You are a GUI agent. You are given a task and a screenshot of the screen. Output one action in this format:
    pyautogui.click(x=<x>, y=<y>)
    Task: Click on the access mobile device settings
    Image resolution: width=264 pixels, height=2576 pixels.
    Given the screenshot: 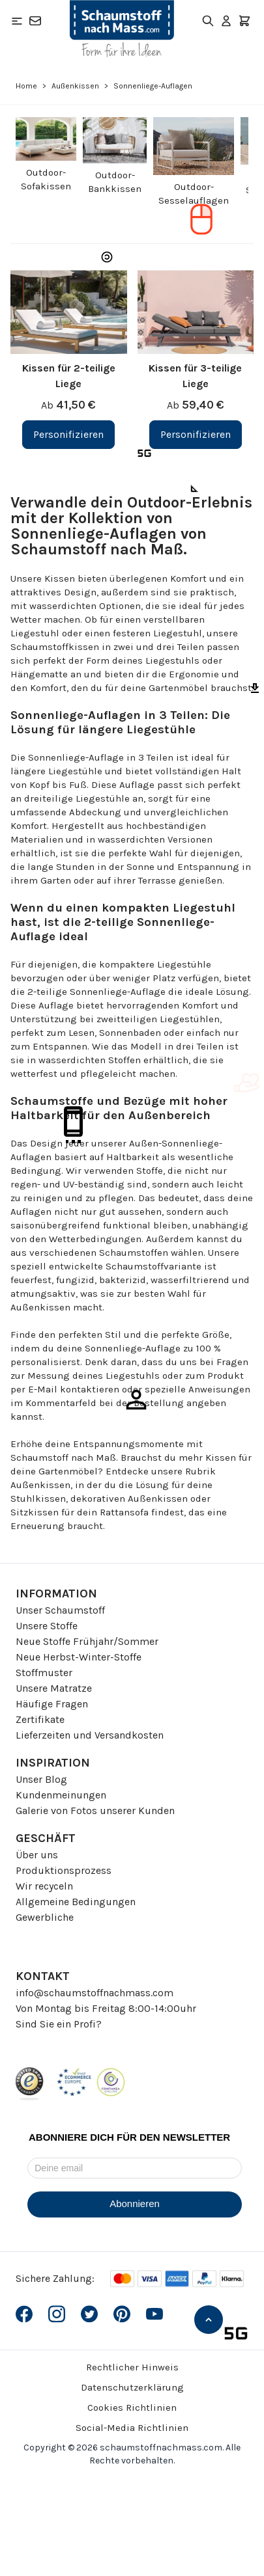 What is the action you would take?
    pyautogui.click(x=73, y=1124)
    